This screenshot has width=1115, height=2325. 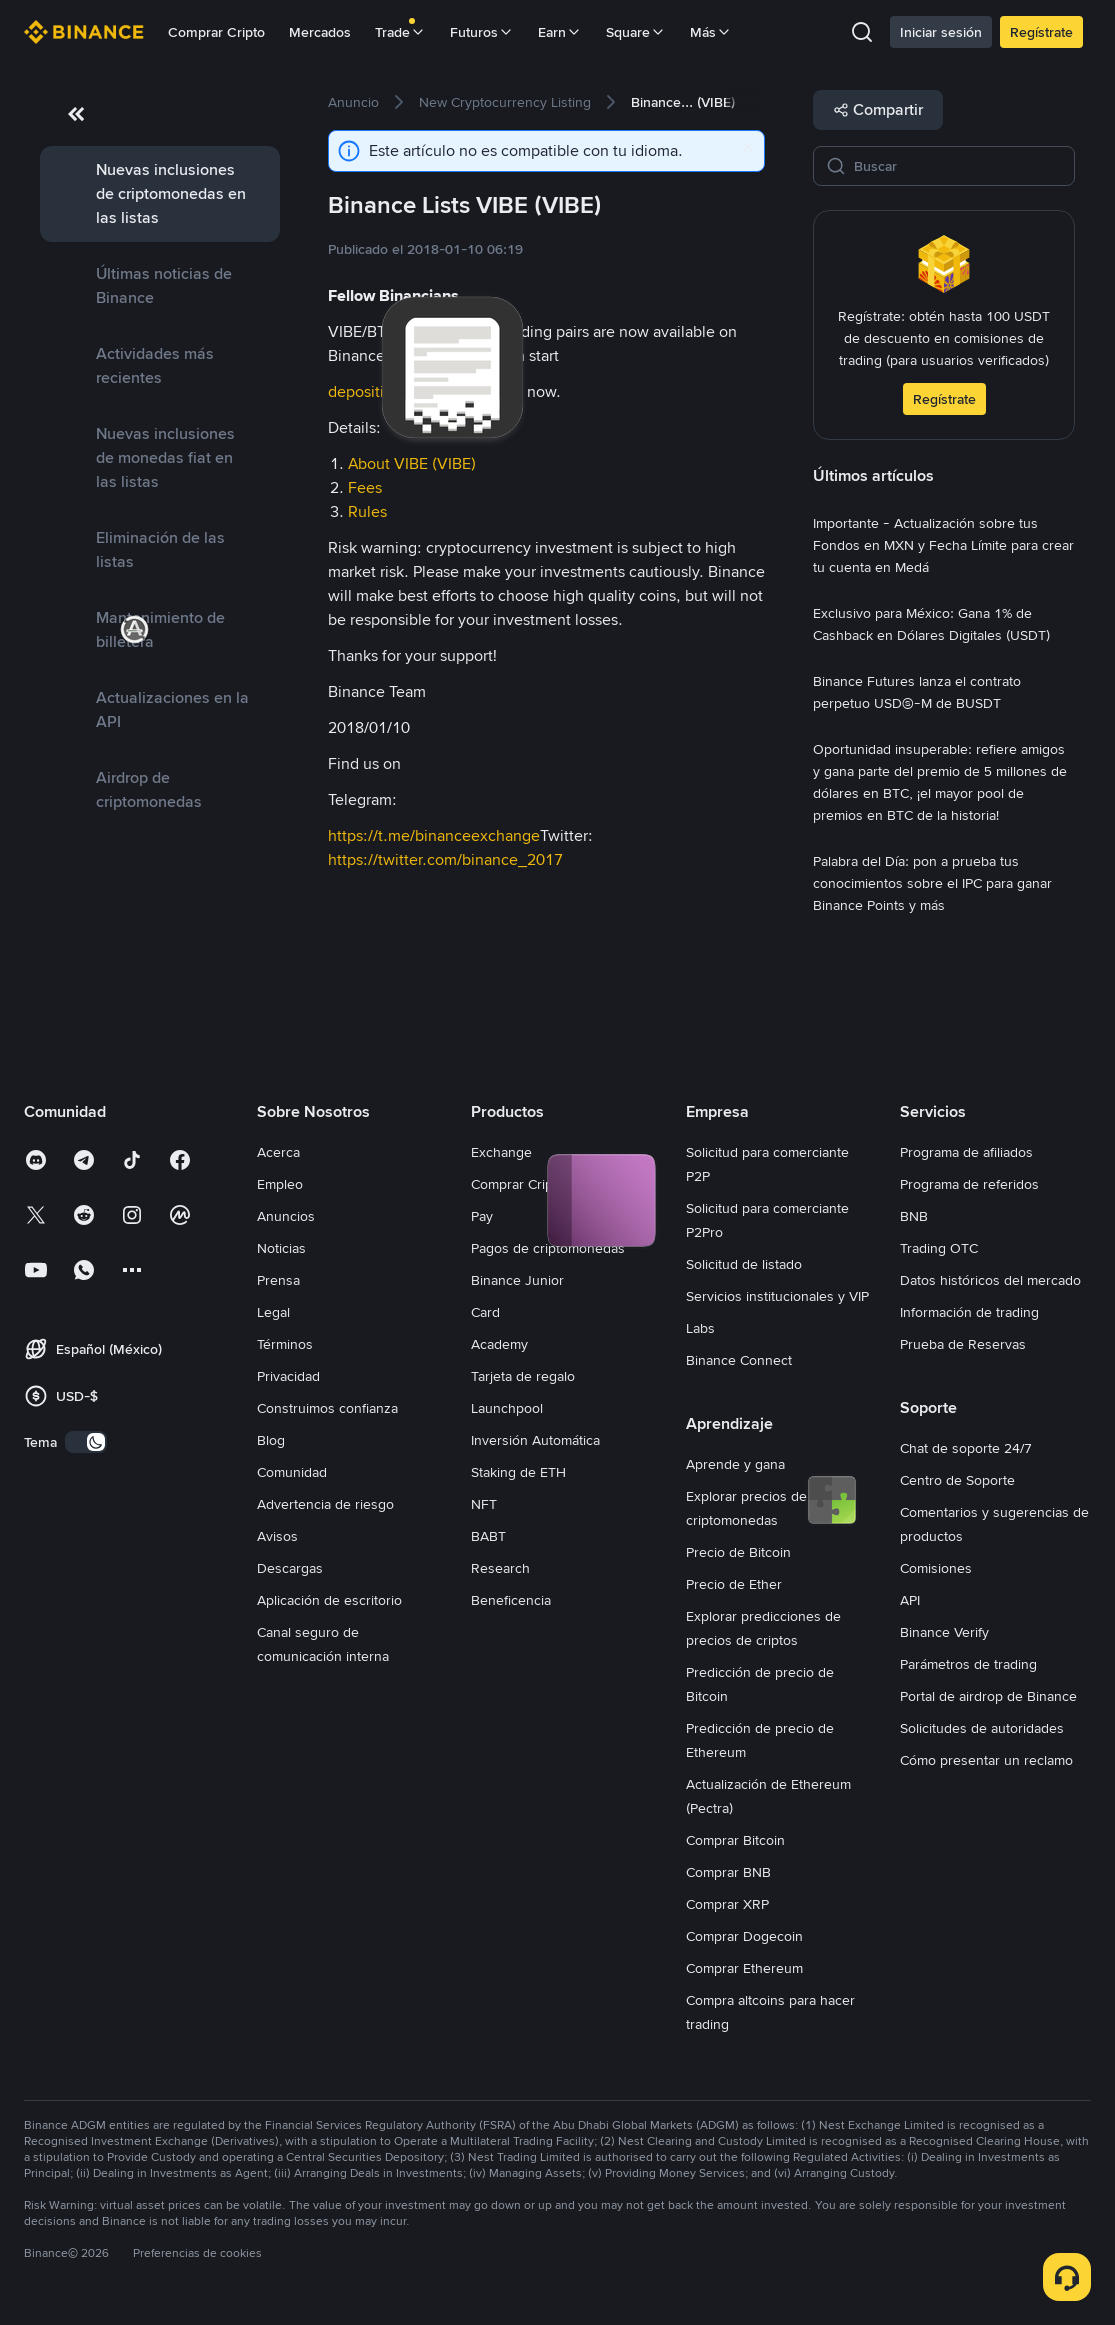 What do you see at coordinates (601, 1196) in the screenshot?
I see `access the desktop folder` at bounding box center [601, 1196].